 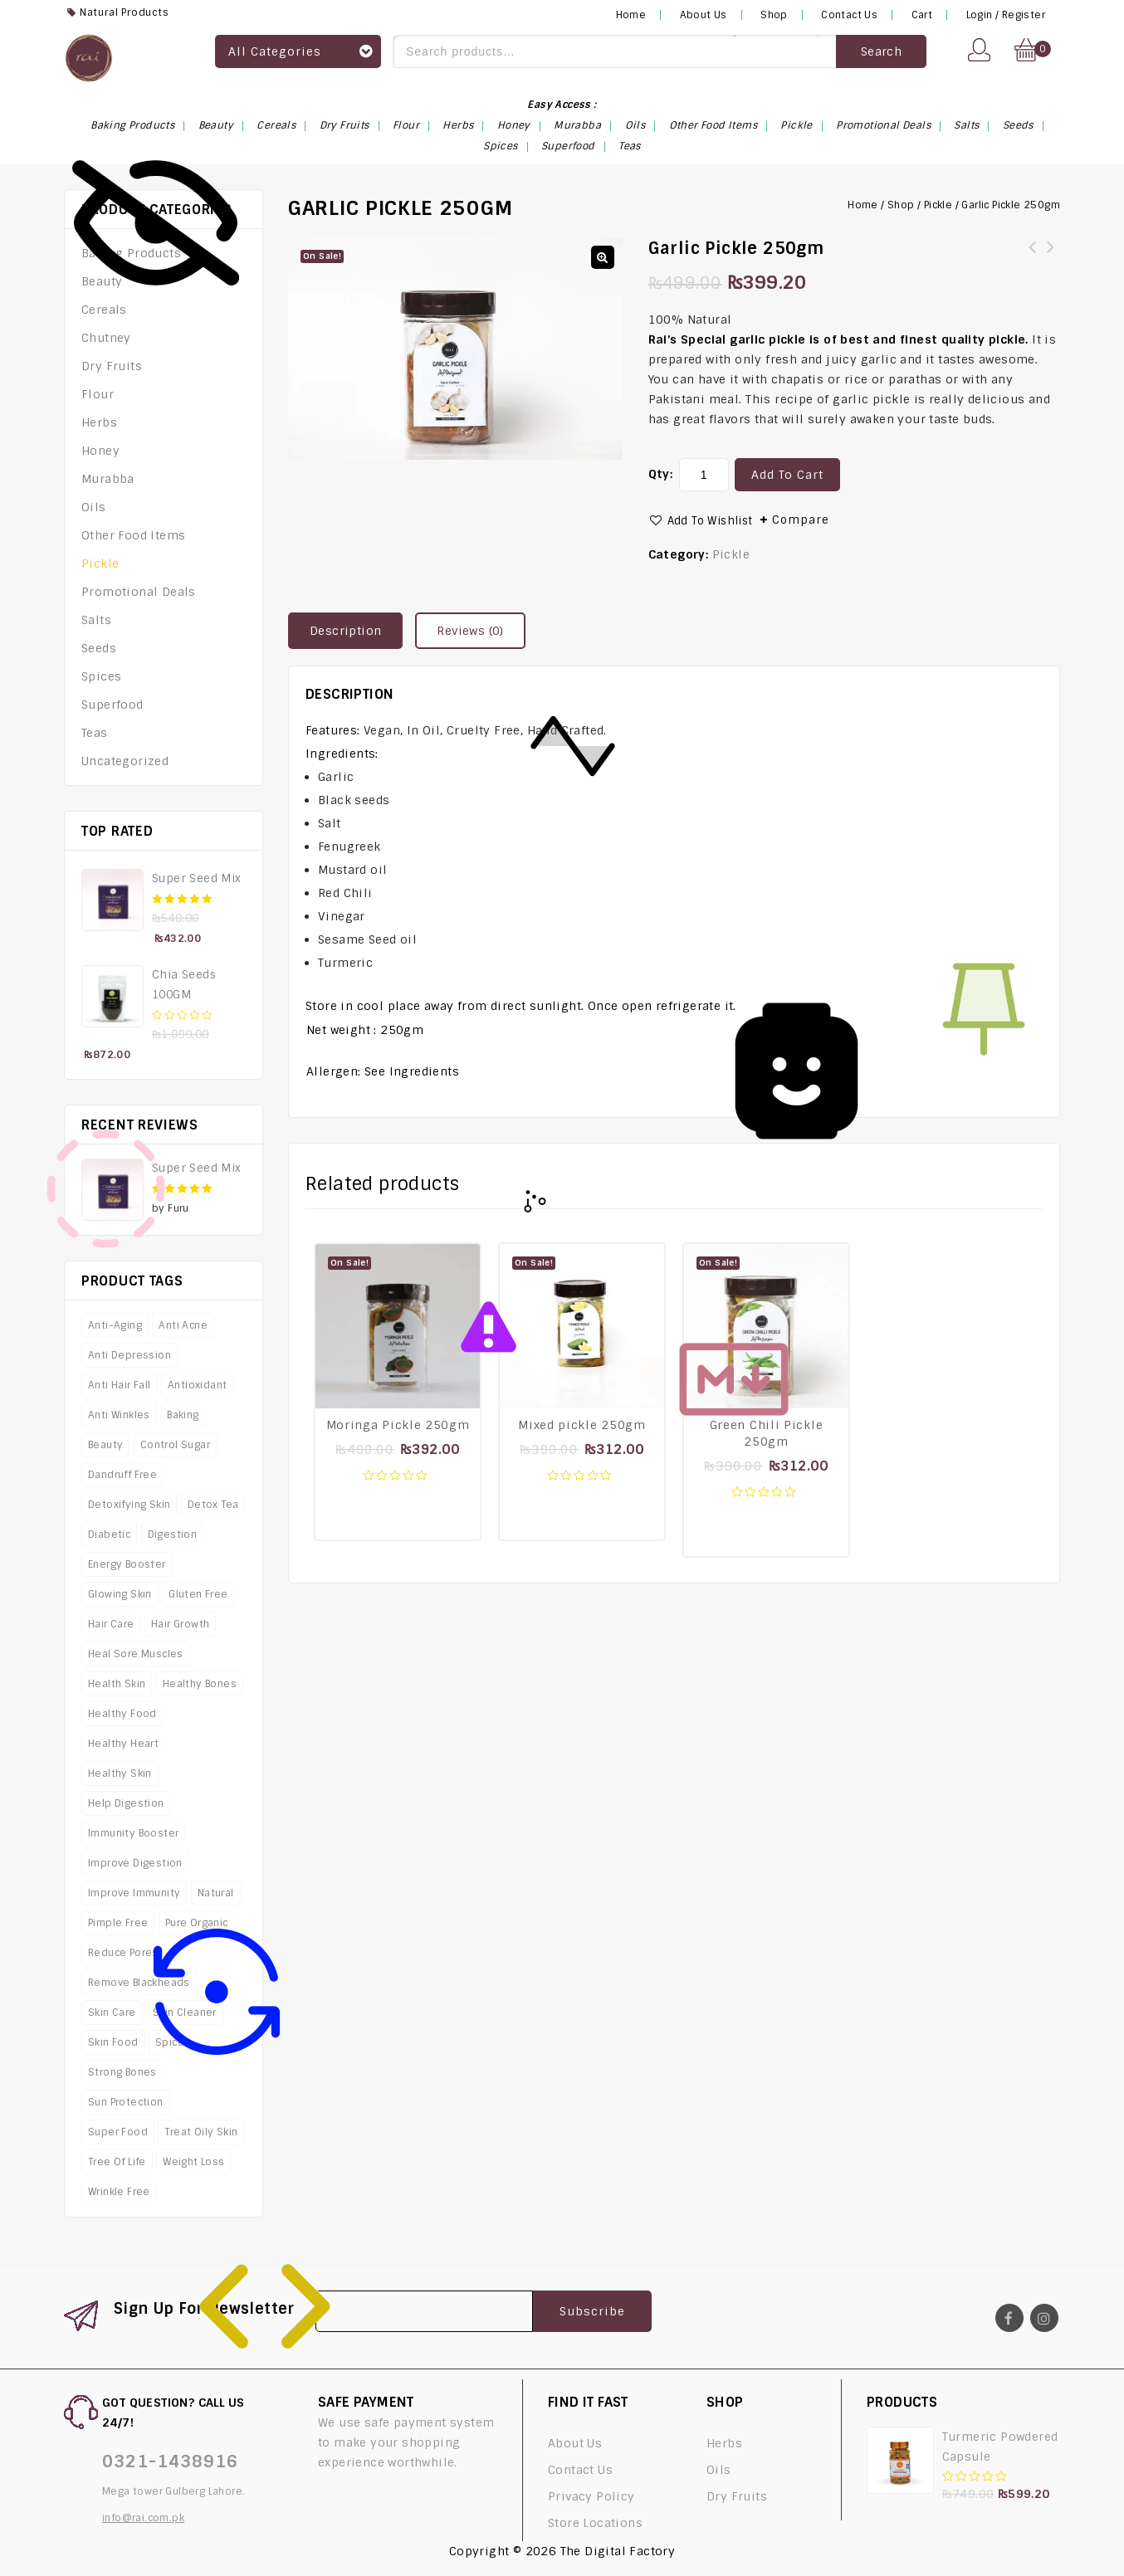 I want to click on format text using markdown, so click(x=734, y=1379).